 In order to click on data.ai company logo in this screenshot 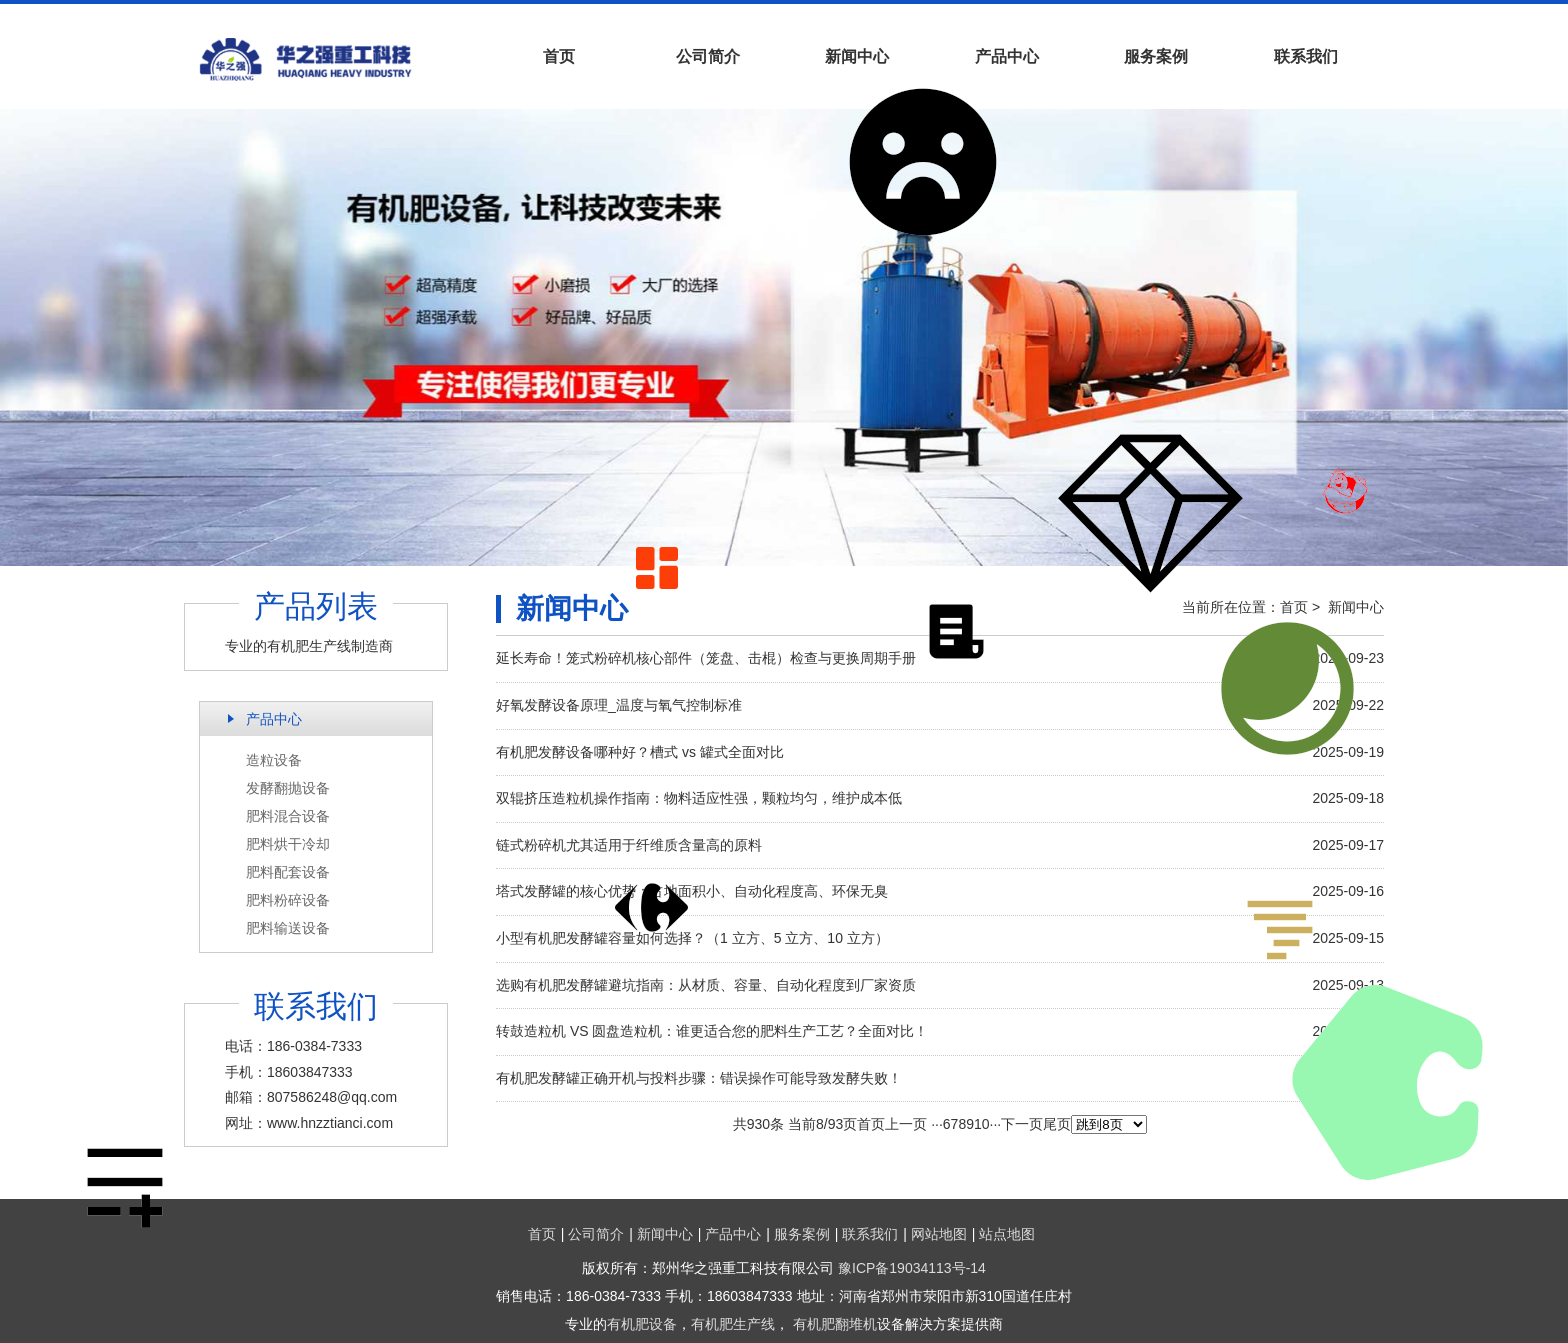, I will do `click(1150, 513)`.